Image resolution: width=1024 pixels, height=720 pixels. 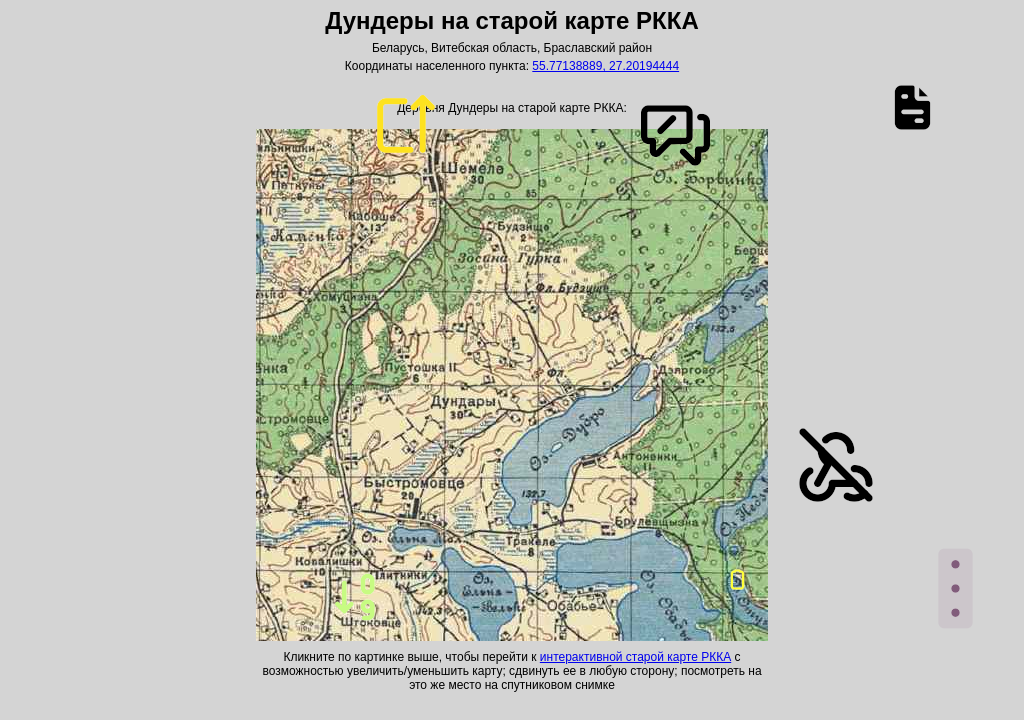 What do you see at coordinates (955, 588) in the screenshot?
I see `open more options menu` at bounding box center [955, 588].